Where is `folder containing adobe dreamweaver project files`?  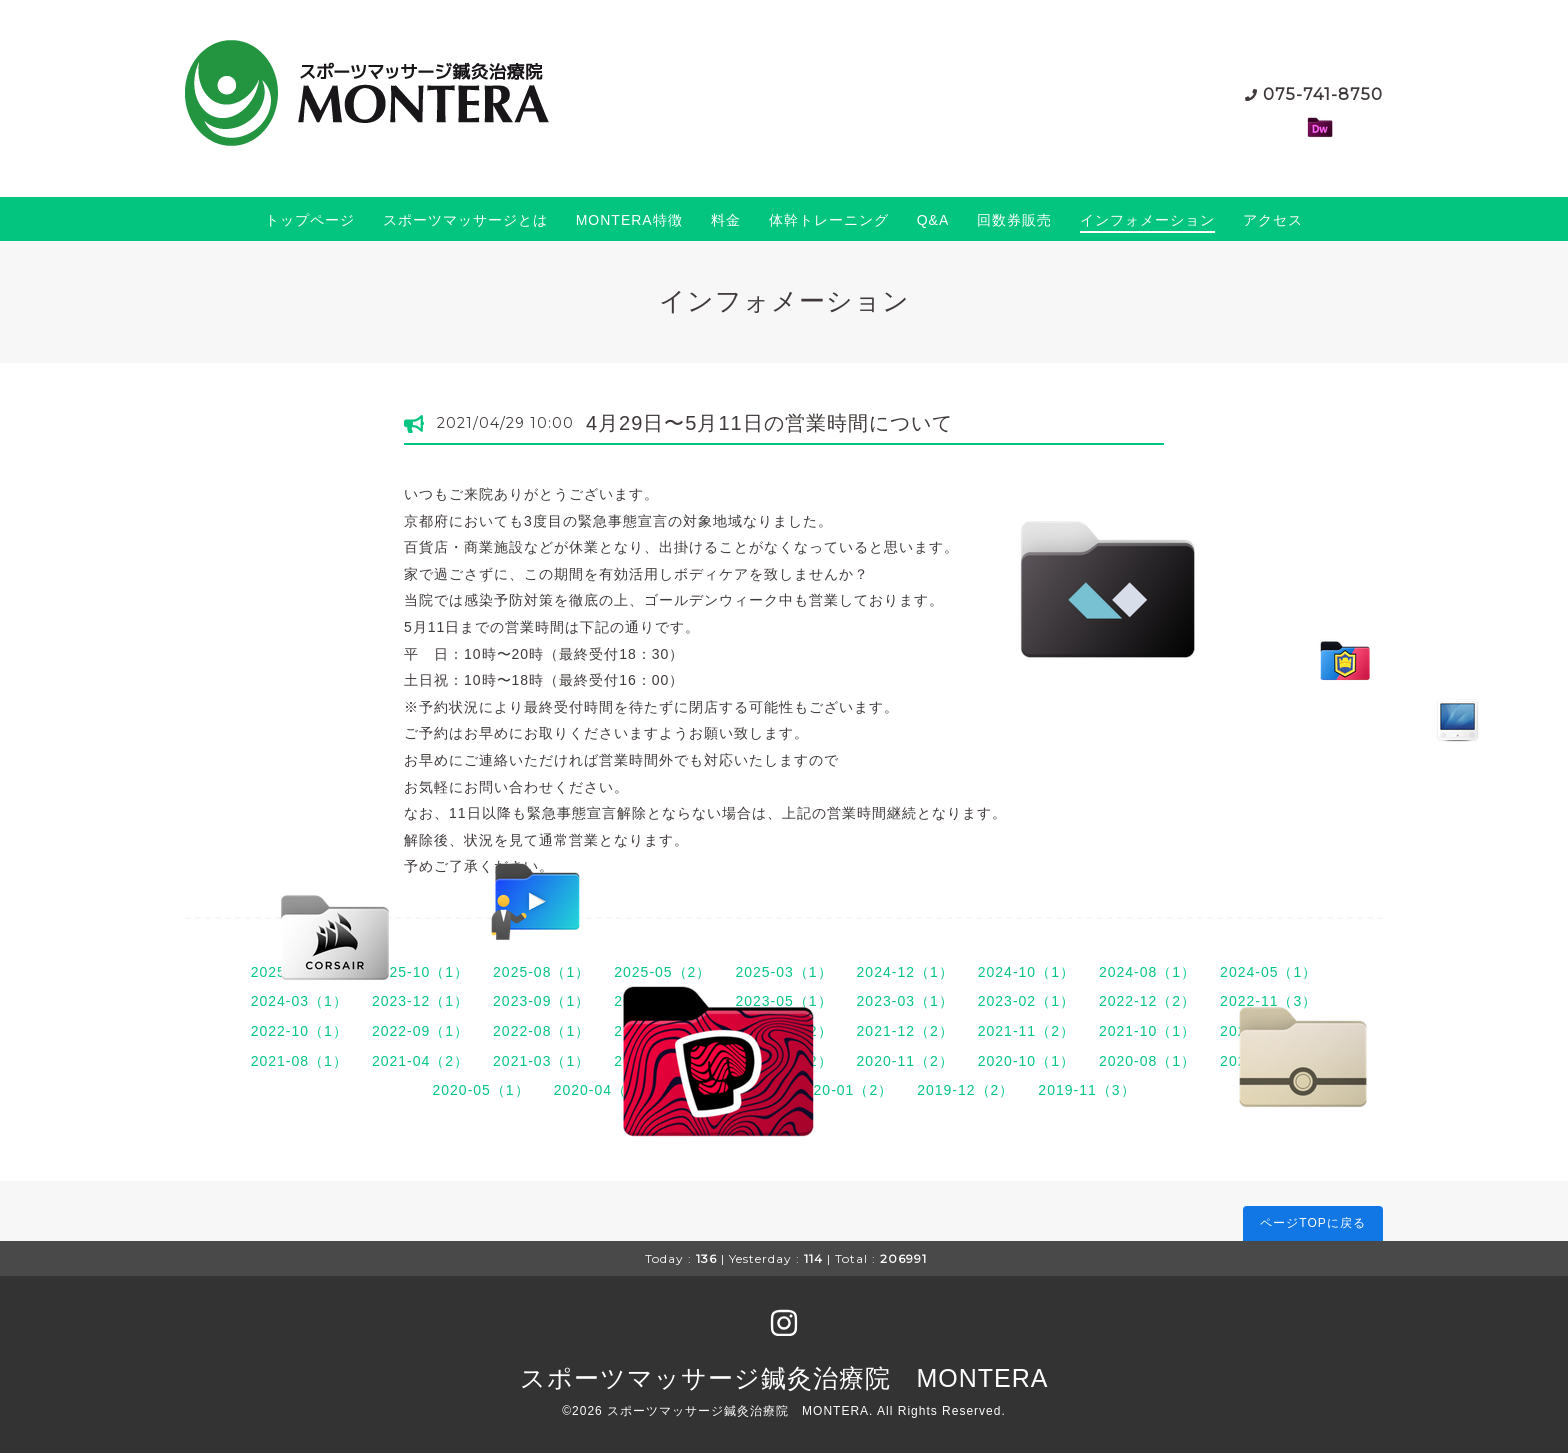 folder containing adobe dreamweaver project files is located at coordinates (1320, 128).